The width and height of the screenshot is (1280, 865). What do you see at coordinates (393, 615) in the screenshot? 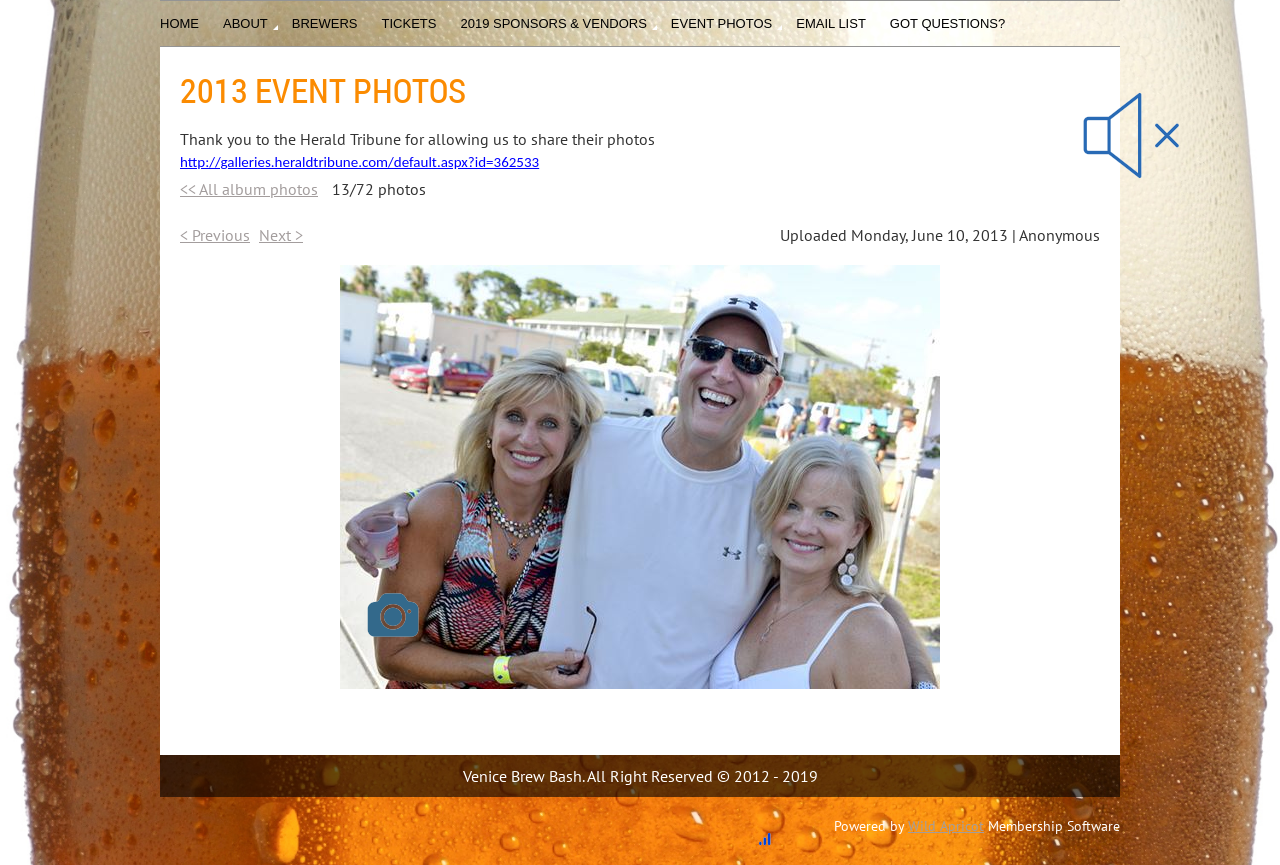
I see `take a photo` at bounding box center [393, 615].